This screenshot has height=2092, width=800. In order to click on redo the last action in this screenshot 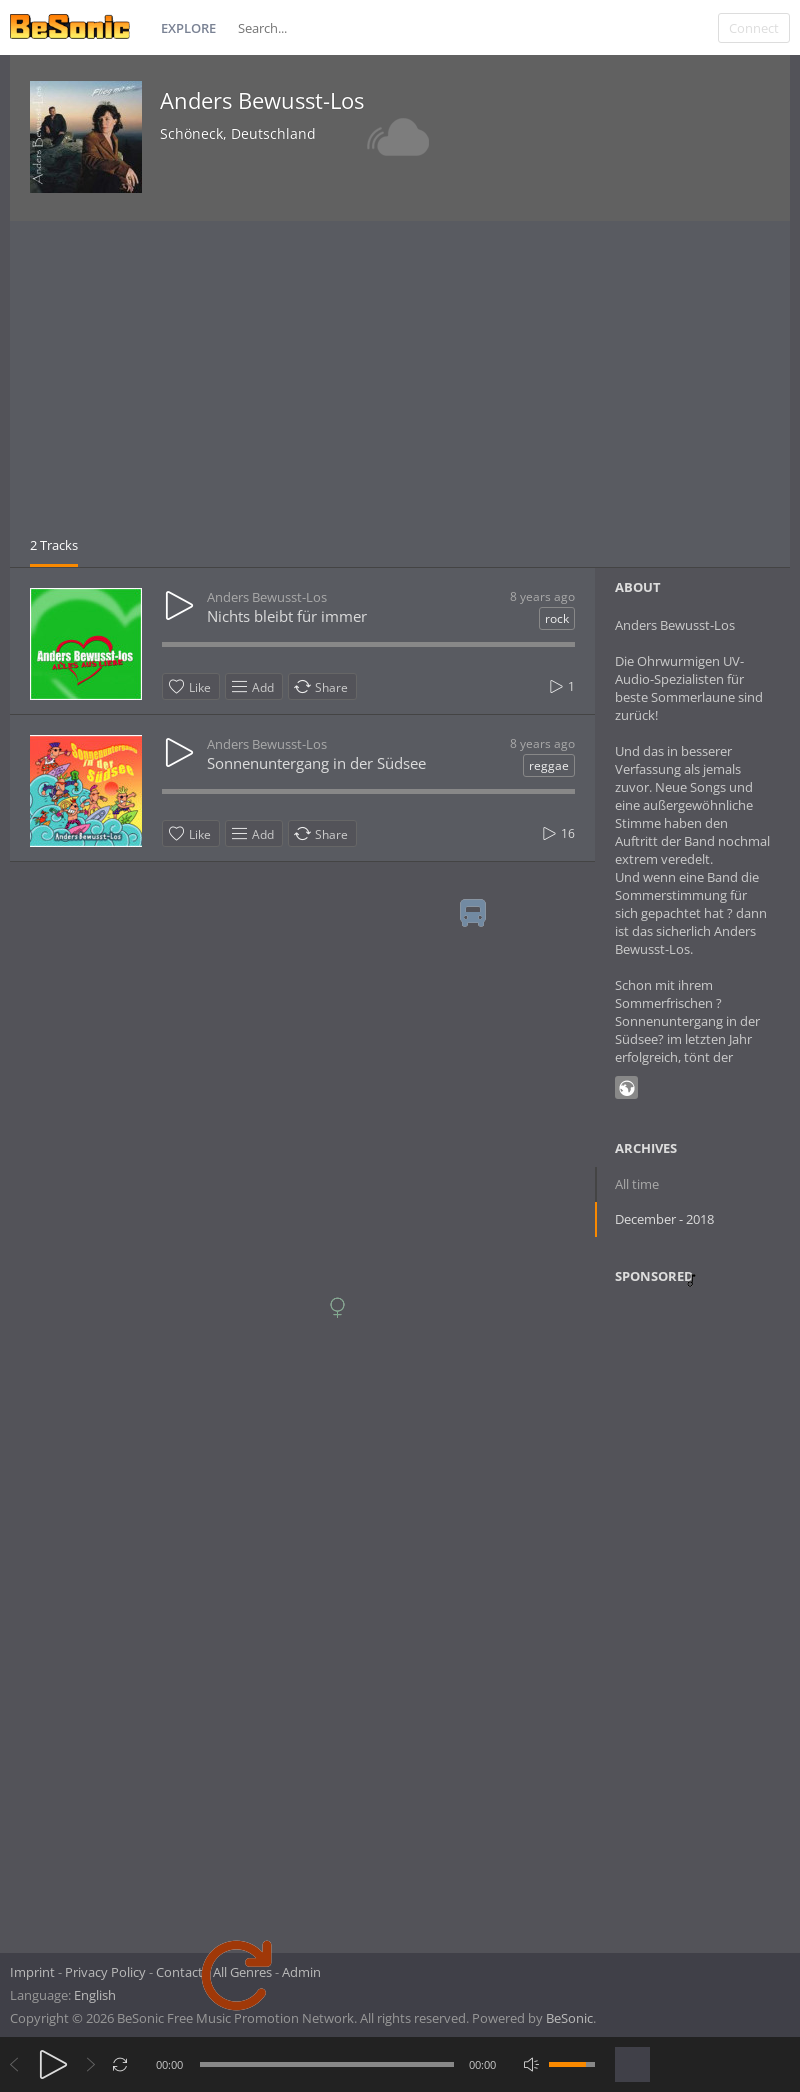, I will do `click(236, 1975)`.